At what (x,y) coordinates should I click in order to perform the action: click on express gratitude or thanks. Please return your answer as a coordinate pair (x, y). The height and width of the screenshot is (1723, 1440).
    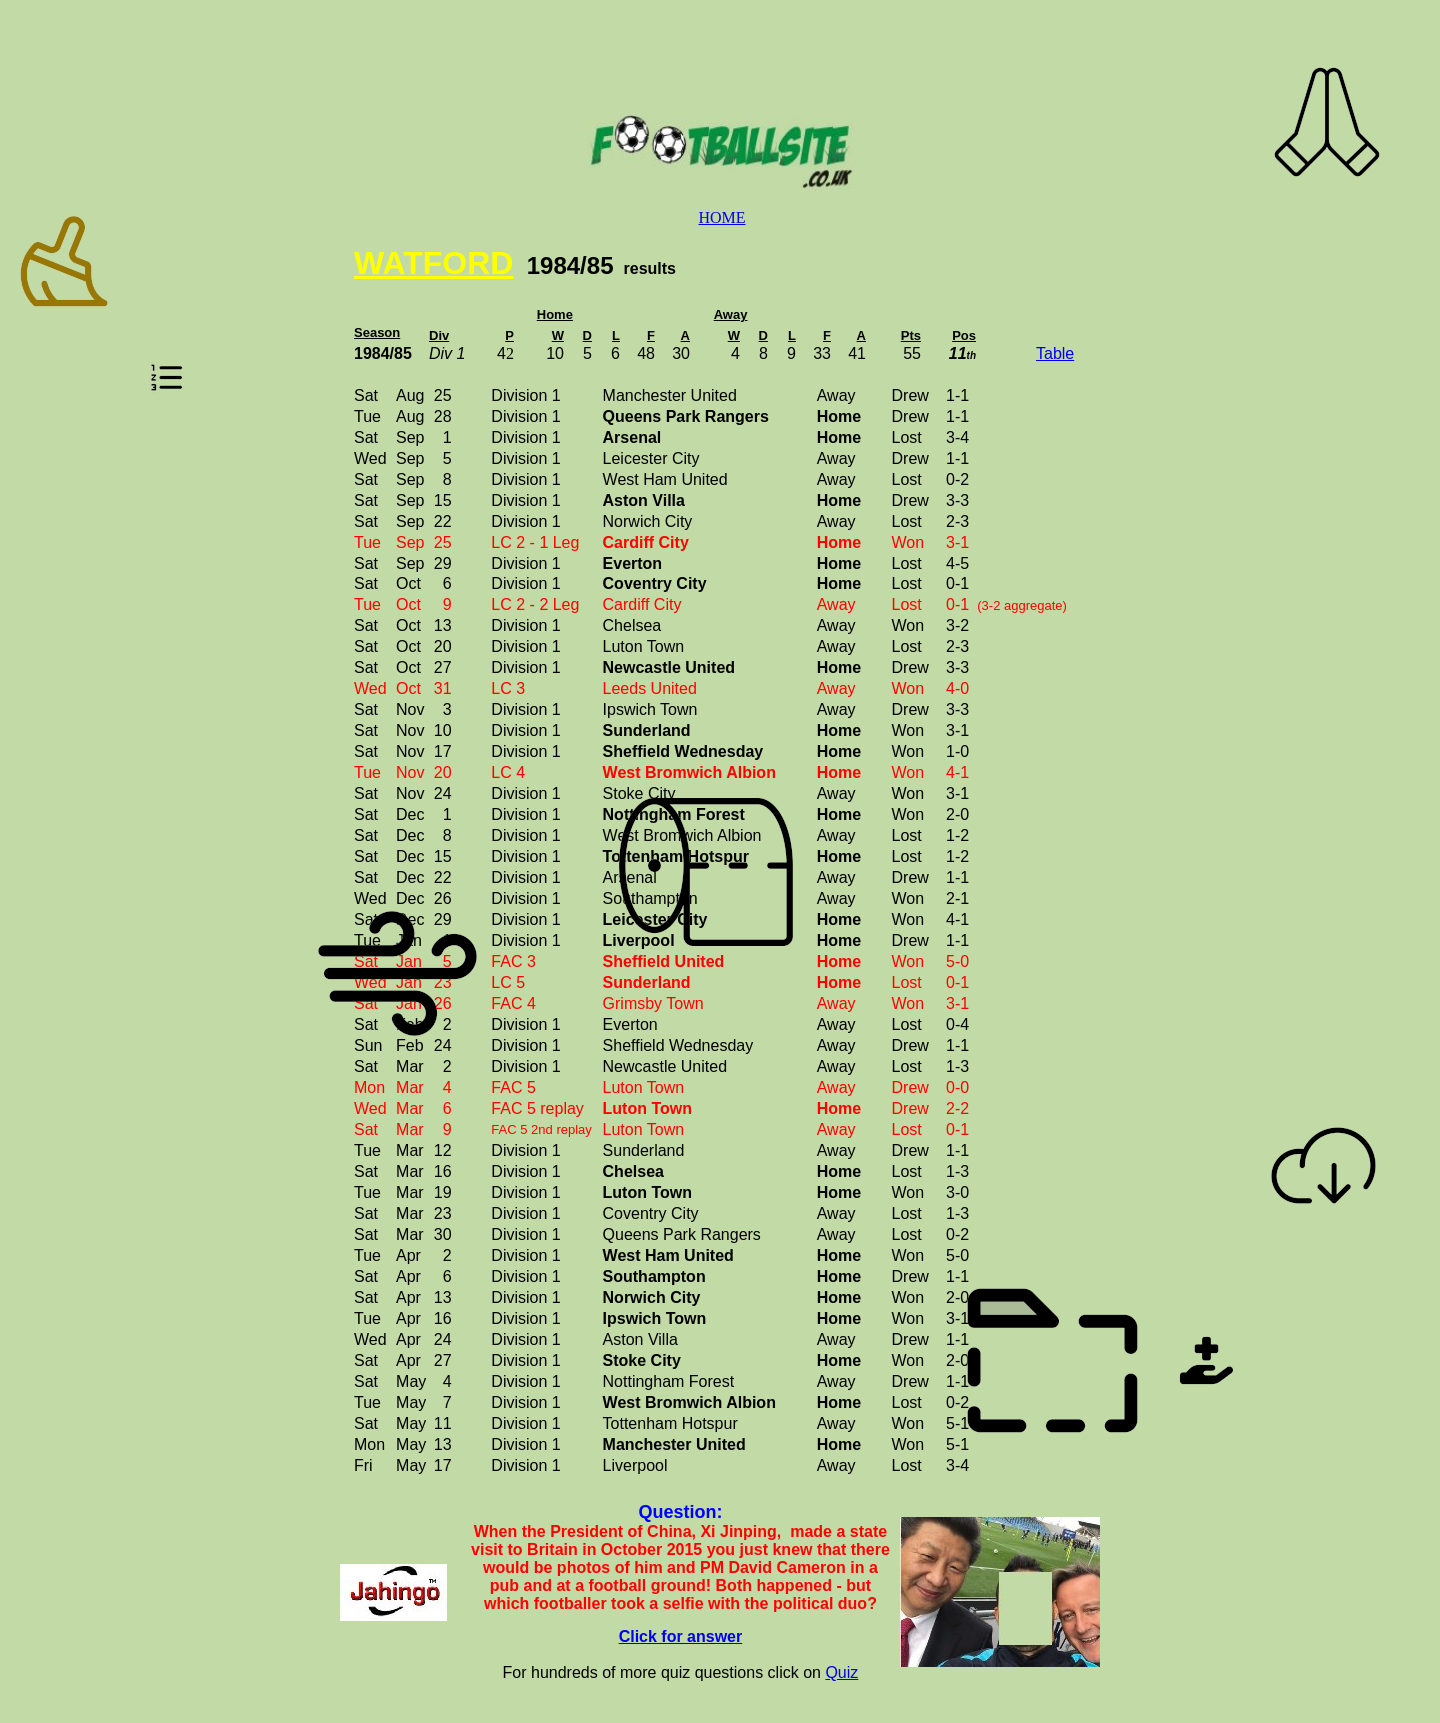
    Looking at the image, I should click on (1327, 124).